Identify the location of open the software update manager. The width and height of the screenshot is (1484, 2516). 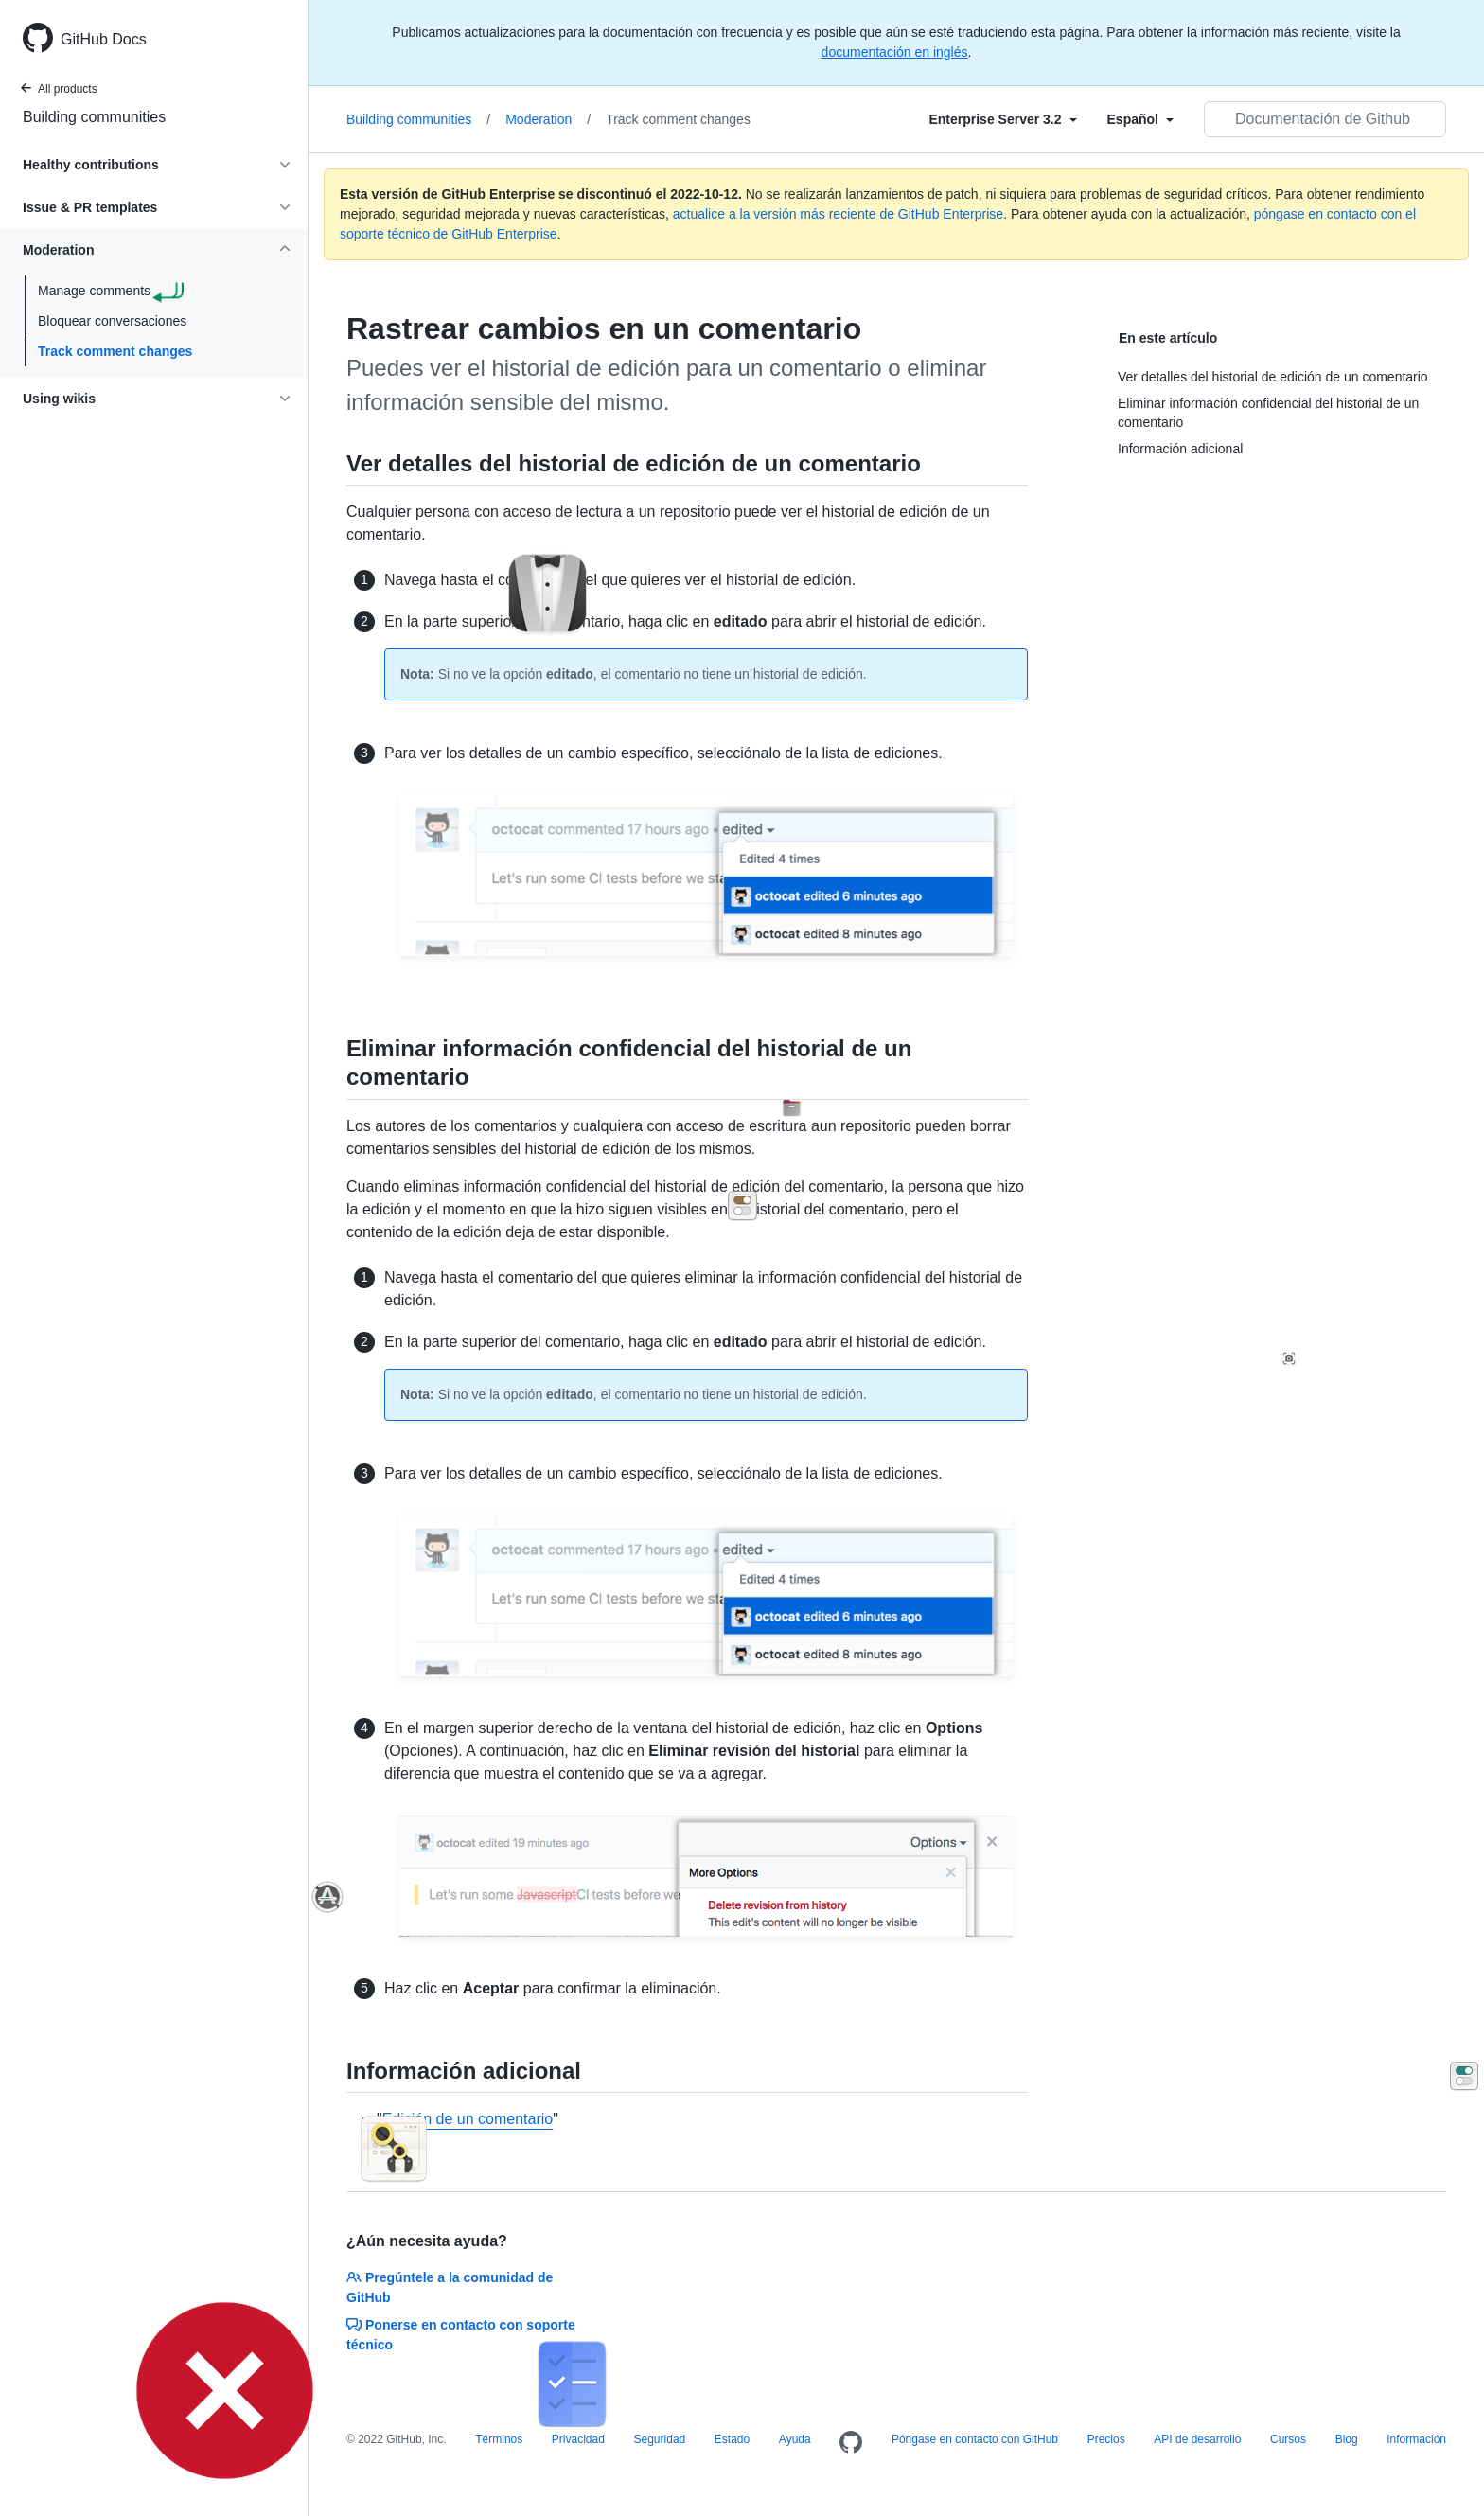
(327, 1897).